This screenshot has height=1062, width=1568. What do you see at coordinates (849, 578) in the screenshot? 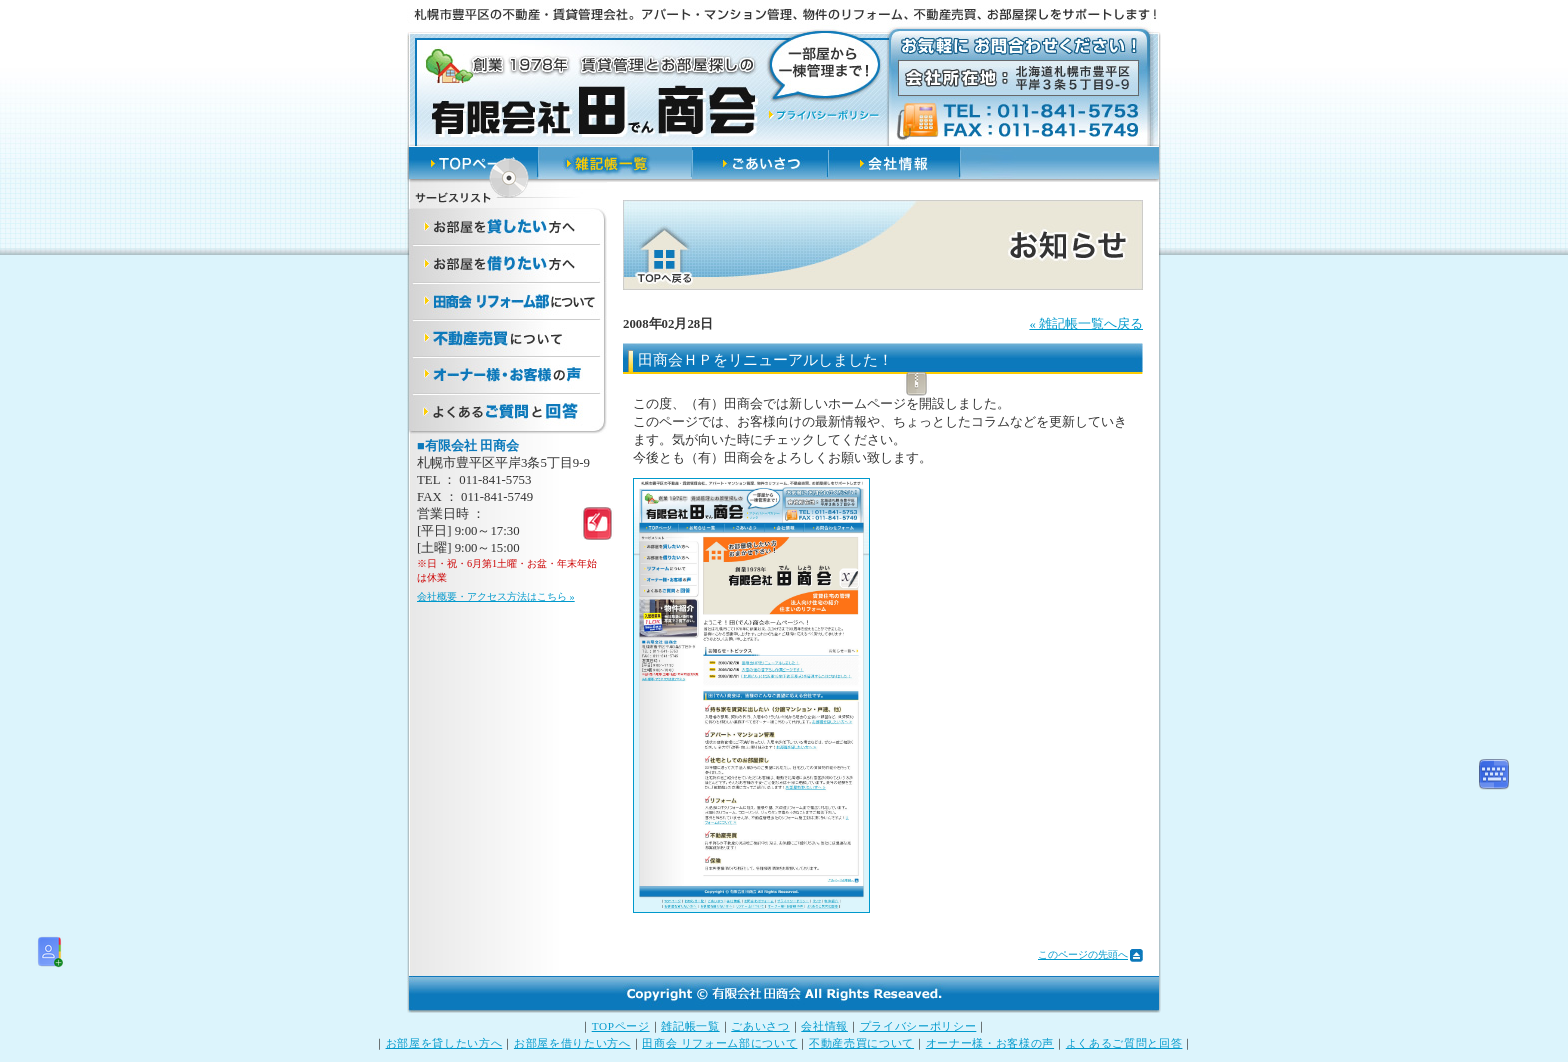
I see `open Xournal++ note-taking app` at bounding box center [849, 578].